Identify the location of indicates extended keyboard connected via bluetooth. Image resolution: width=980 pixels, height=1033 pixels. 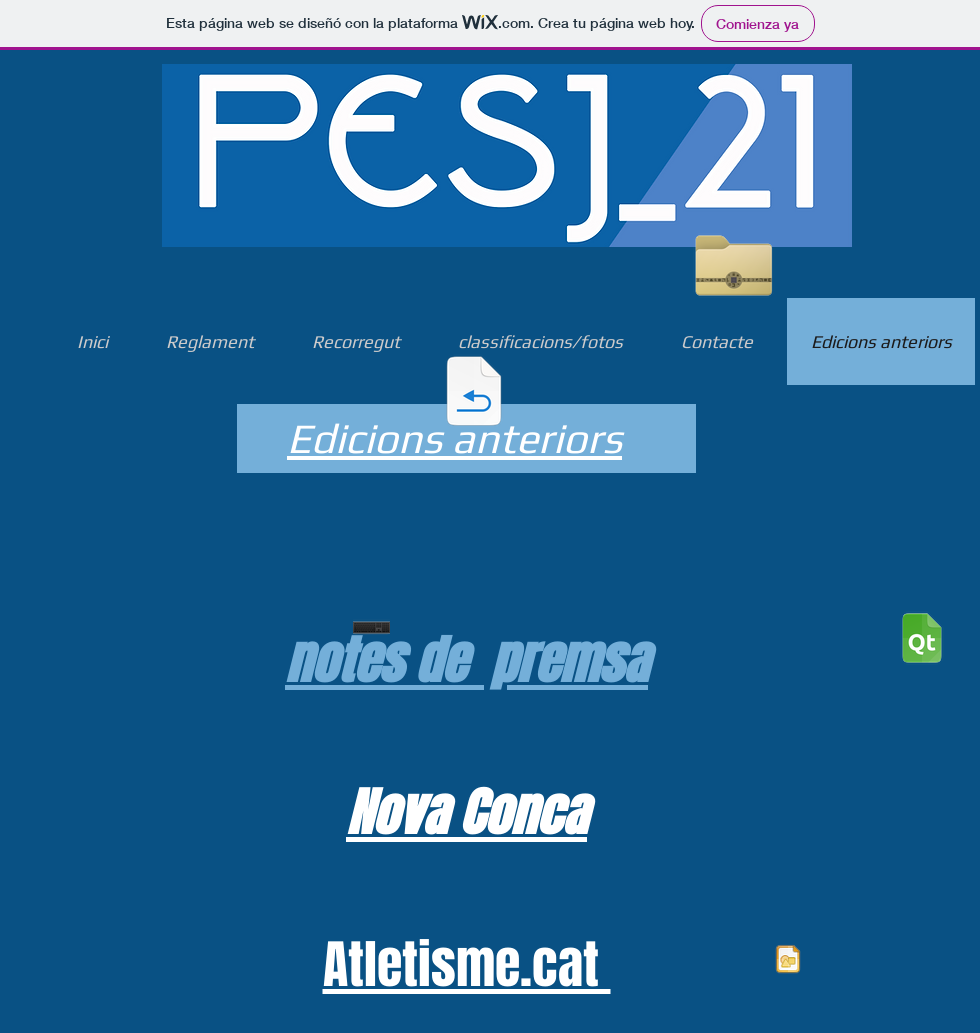
(371, 627).